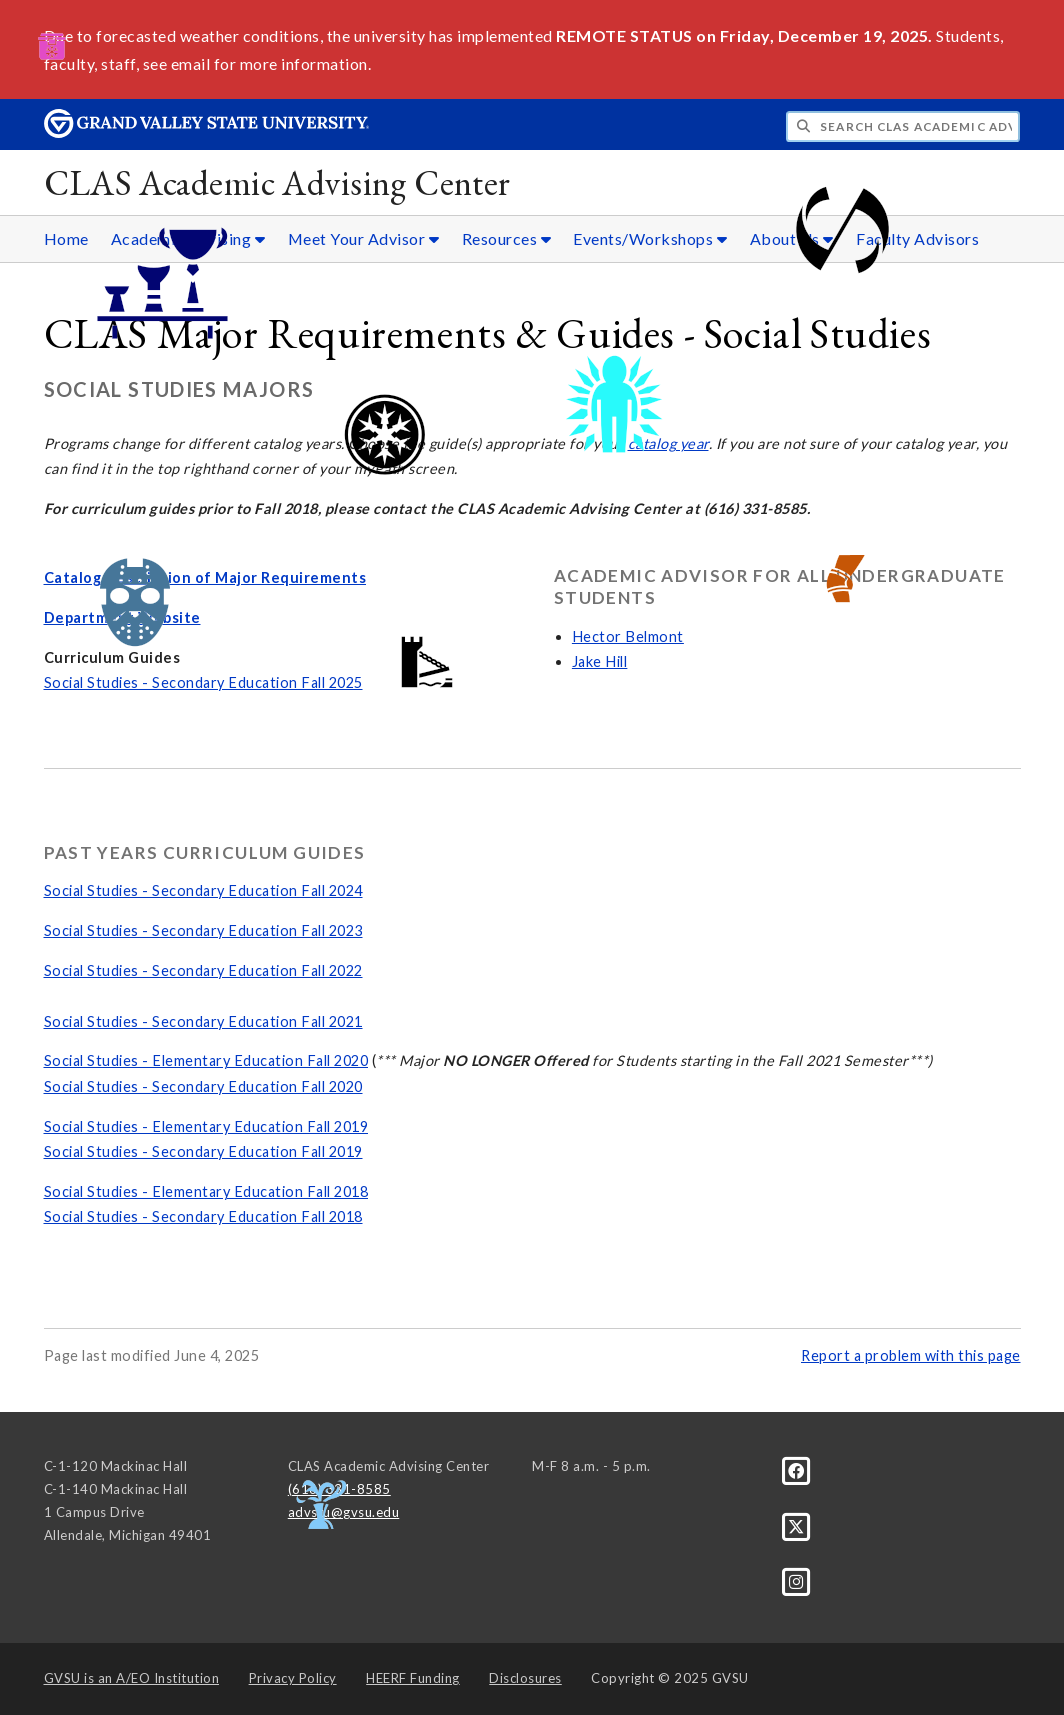  Describe the element at coordinates (135, 602) in the screenshot. I see `hockey mask icon for horror or slasher game genre` at that location.